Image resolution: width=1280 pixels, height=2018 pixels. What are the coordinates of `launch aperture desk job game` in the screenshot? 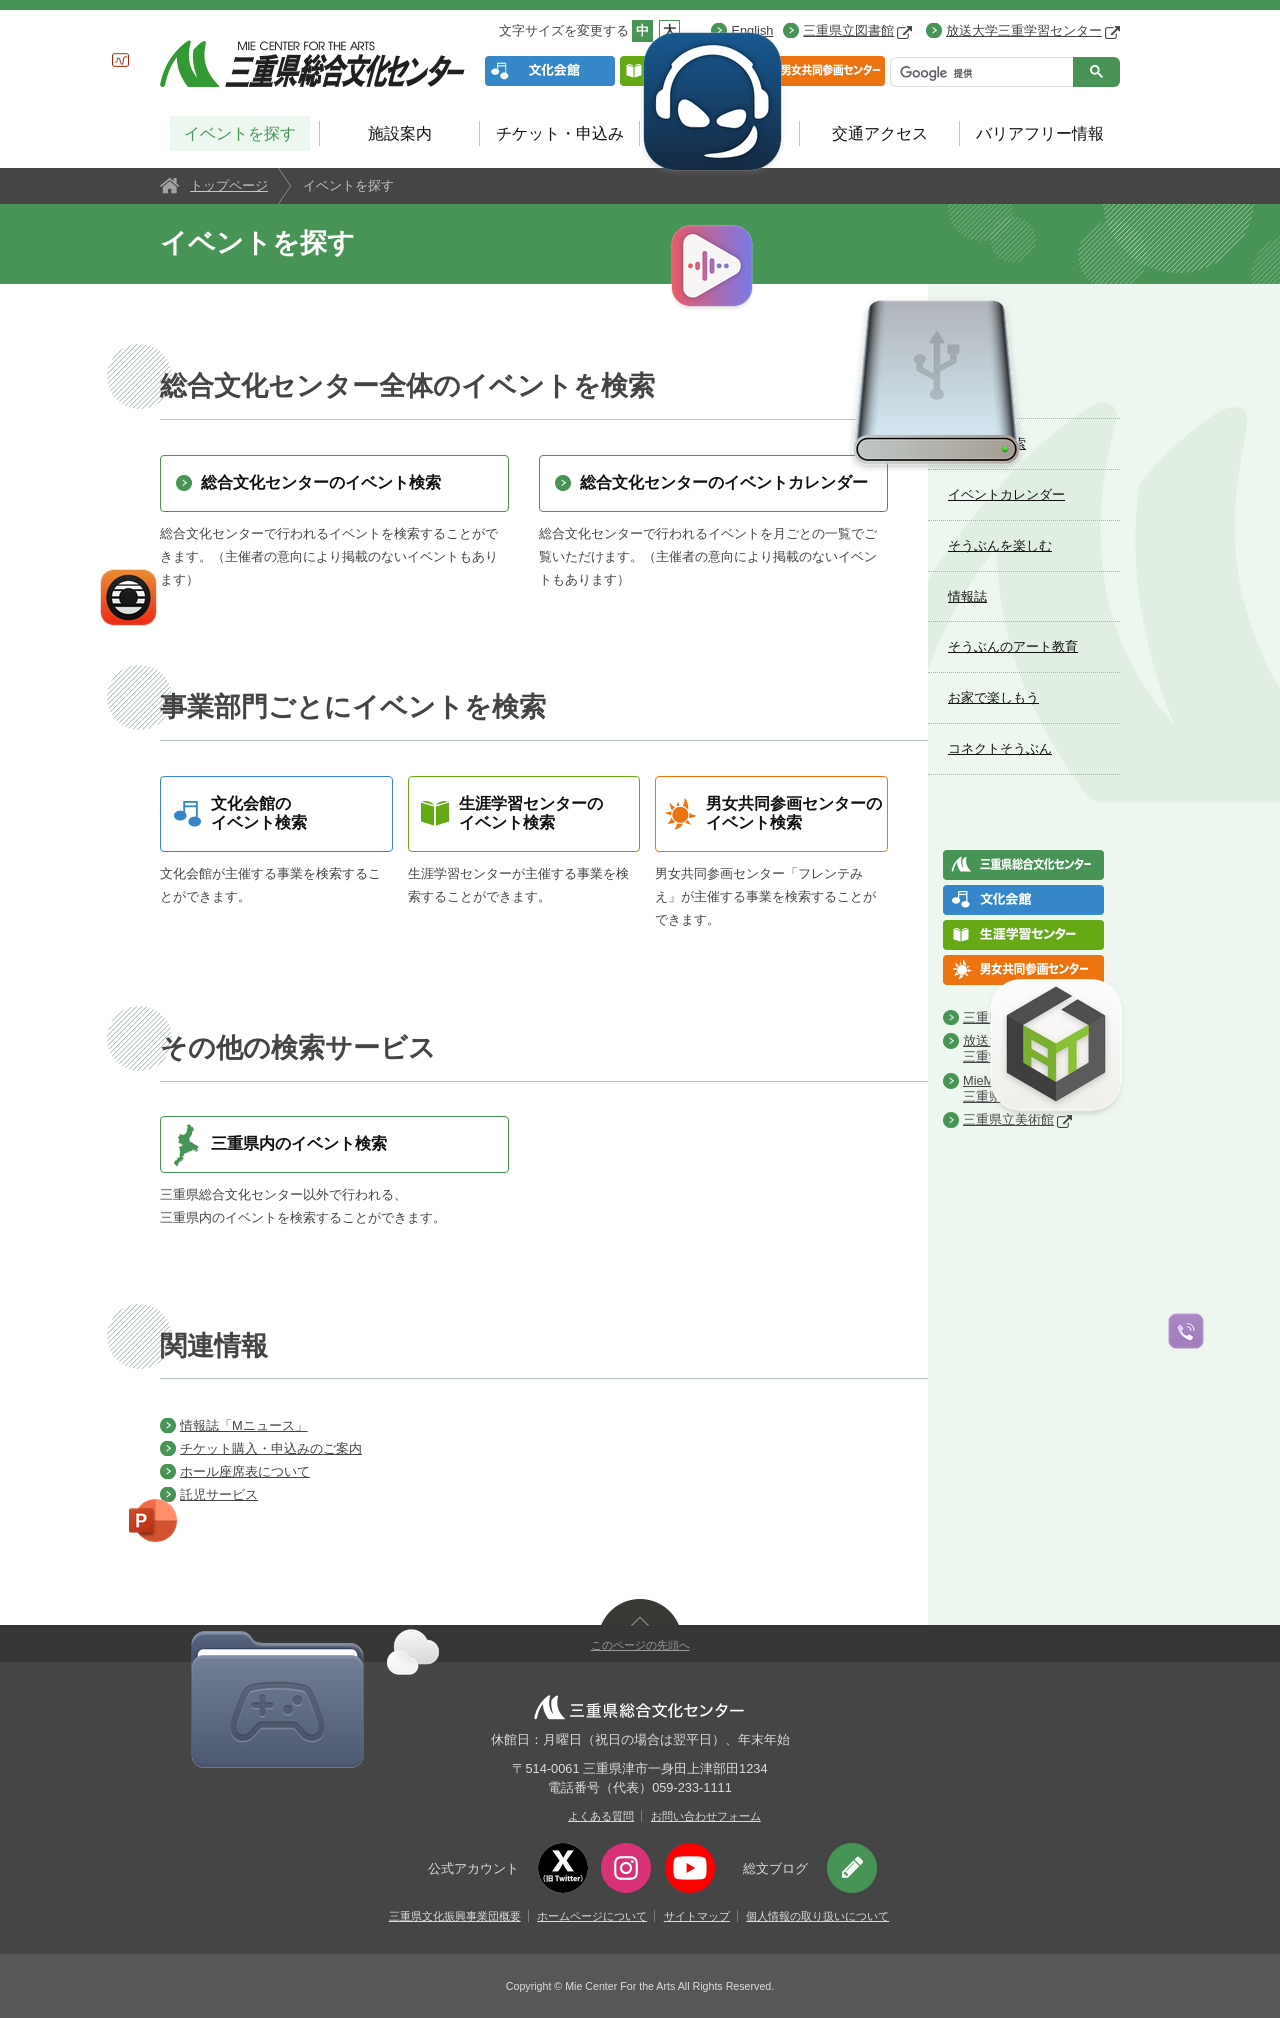 It's located at (128, 597).